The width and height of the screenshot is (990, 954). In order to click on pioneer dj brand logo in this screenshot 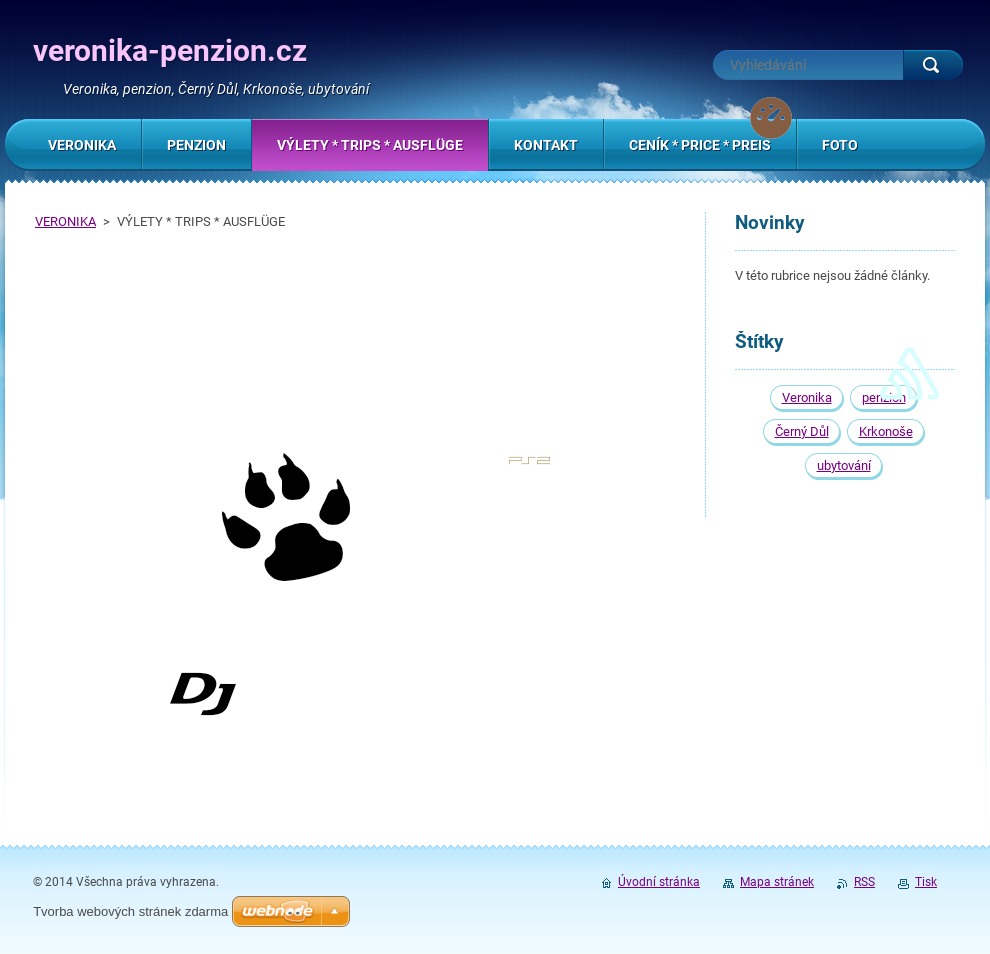, I will do `click(203, 694)`.